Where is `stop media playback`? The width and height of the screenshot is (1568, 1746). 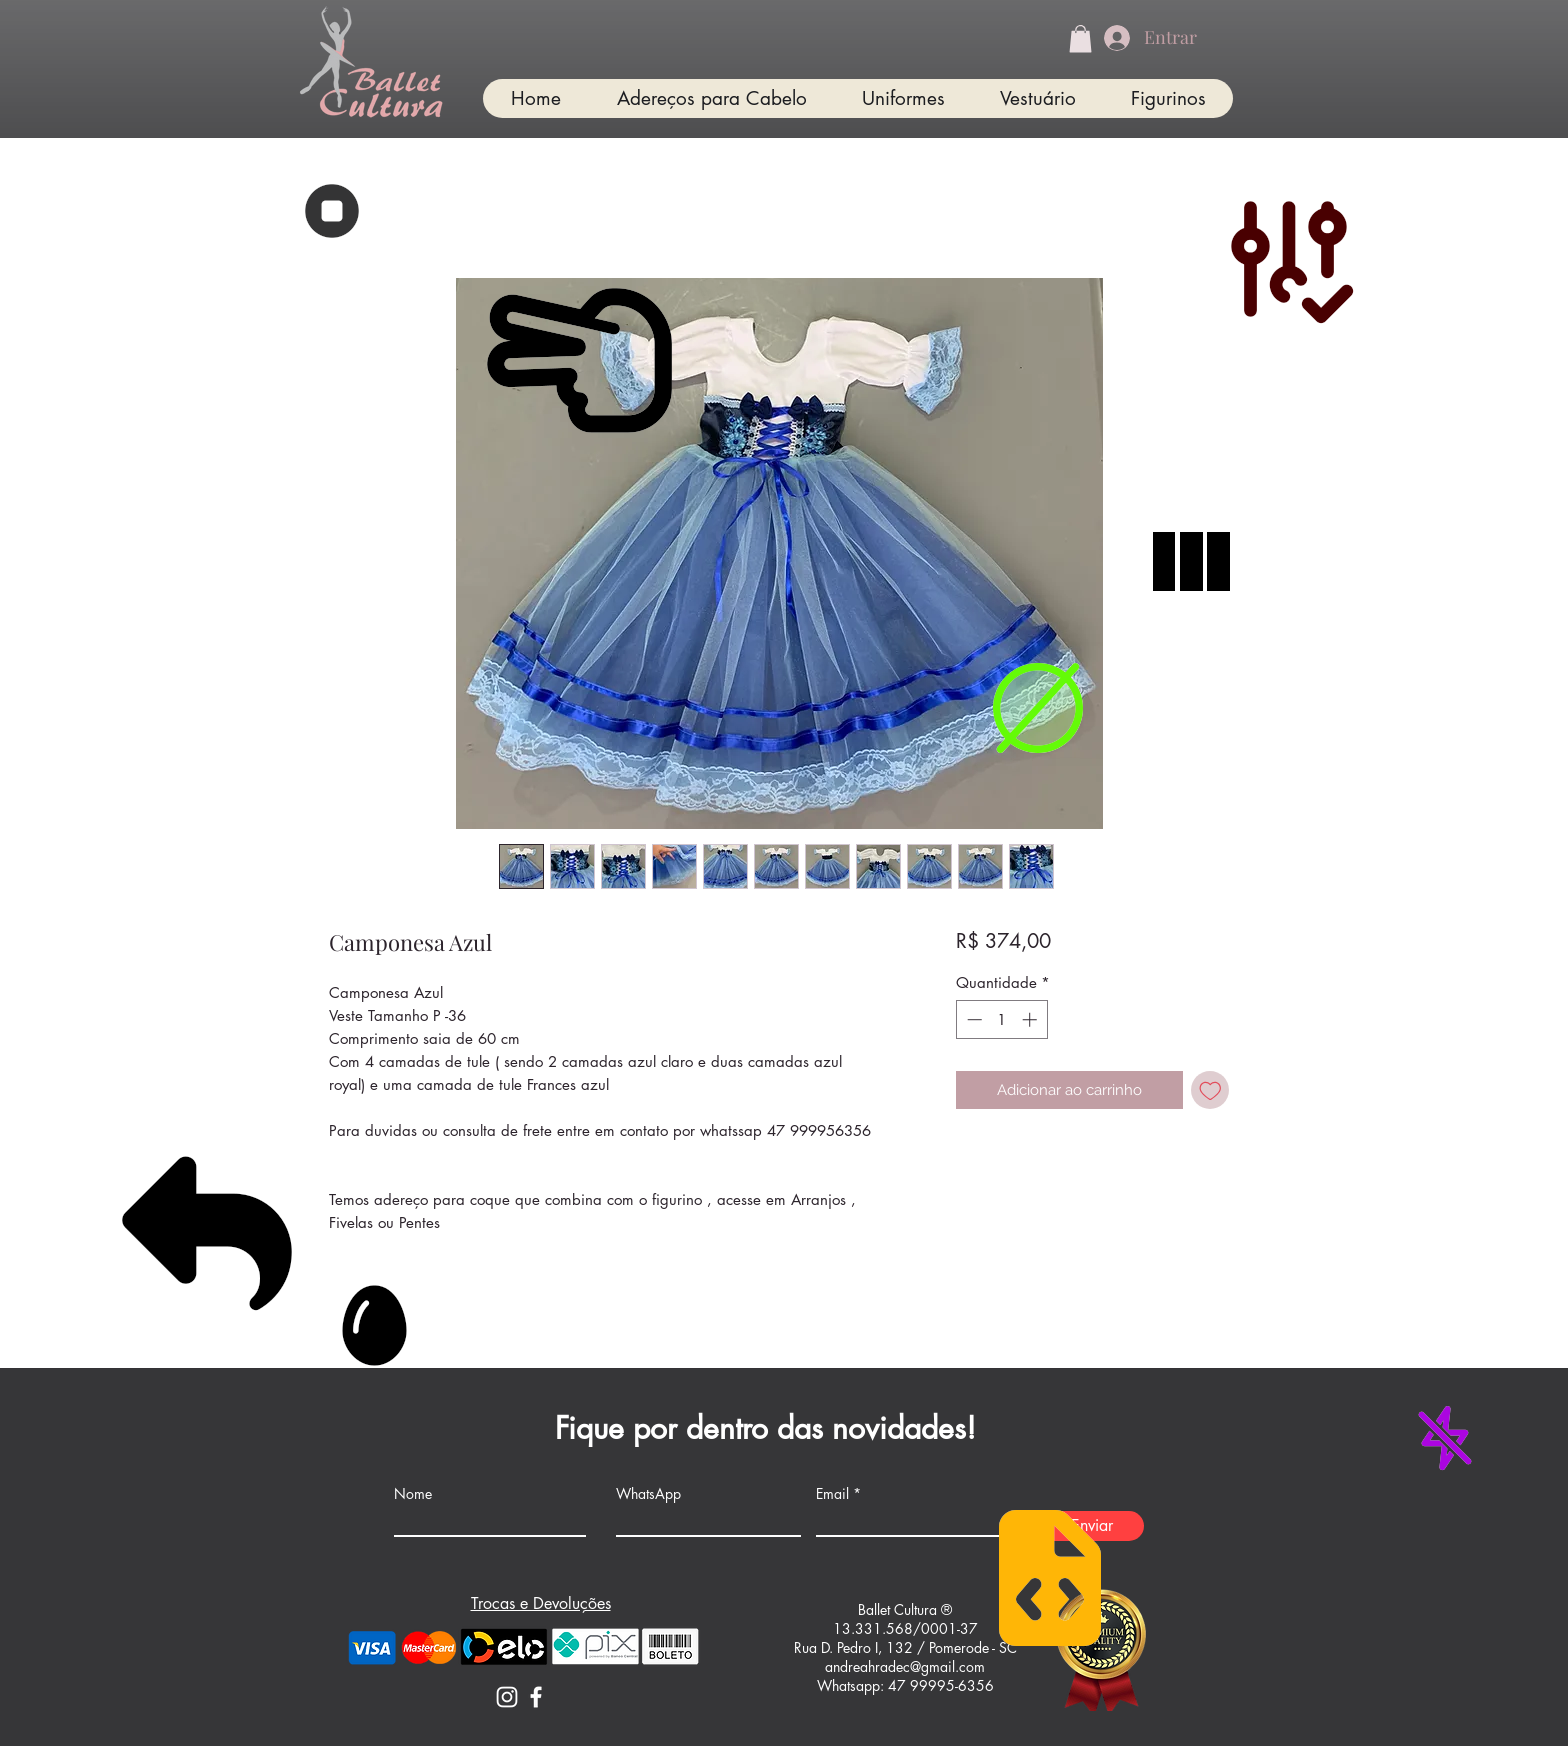 stop media playback is located at coordinates (332, 211).